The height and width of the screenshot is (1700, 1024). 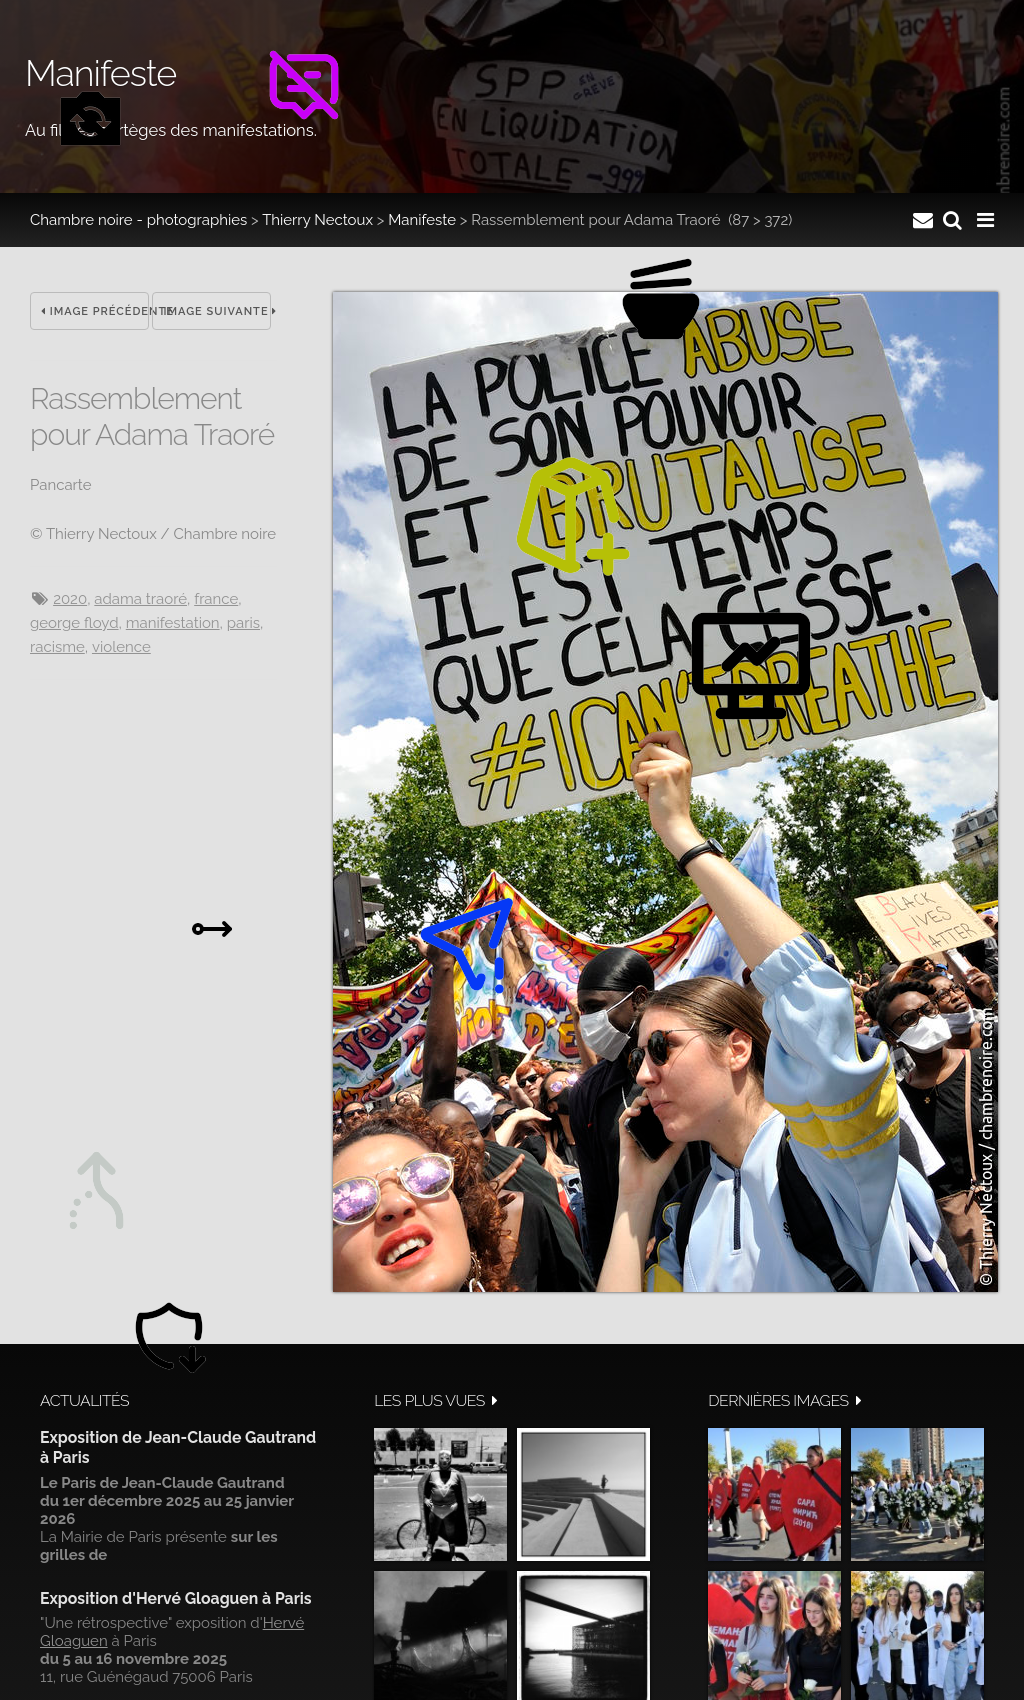 I want to click on view device performance analytics, so click(x=751, y=666).